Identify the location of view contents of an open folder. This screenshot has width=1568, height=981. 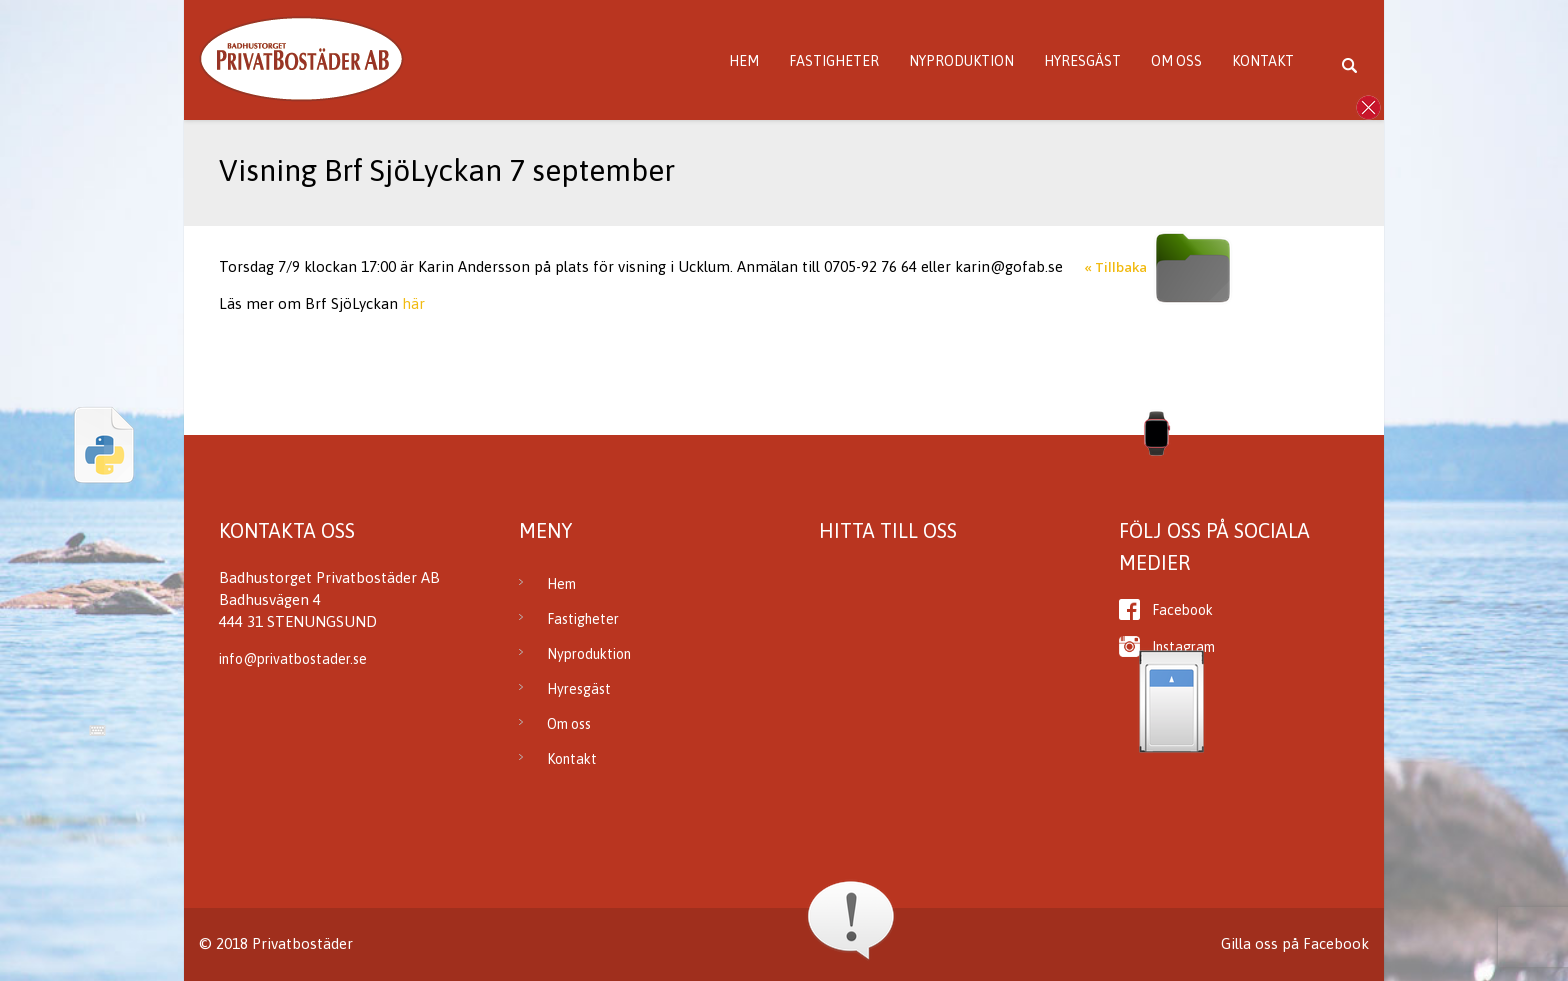
(1193, 268).